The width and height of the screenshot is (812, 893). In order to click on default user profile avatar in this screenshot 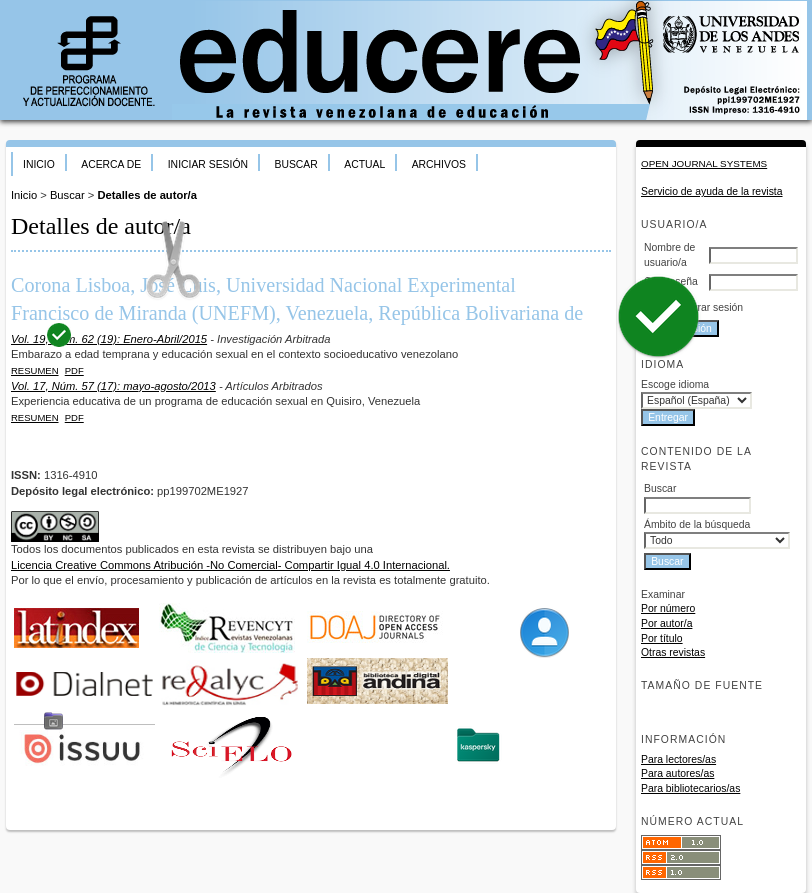, I will do `click(544, 632)`.